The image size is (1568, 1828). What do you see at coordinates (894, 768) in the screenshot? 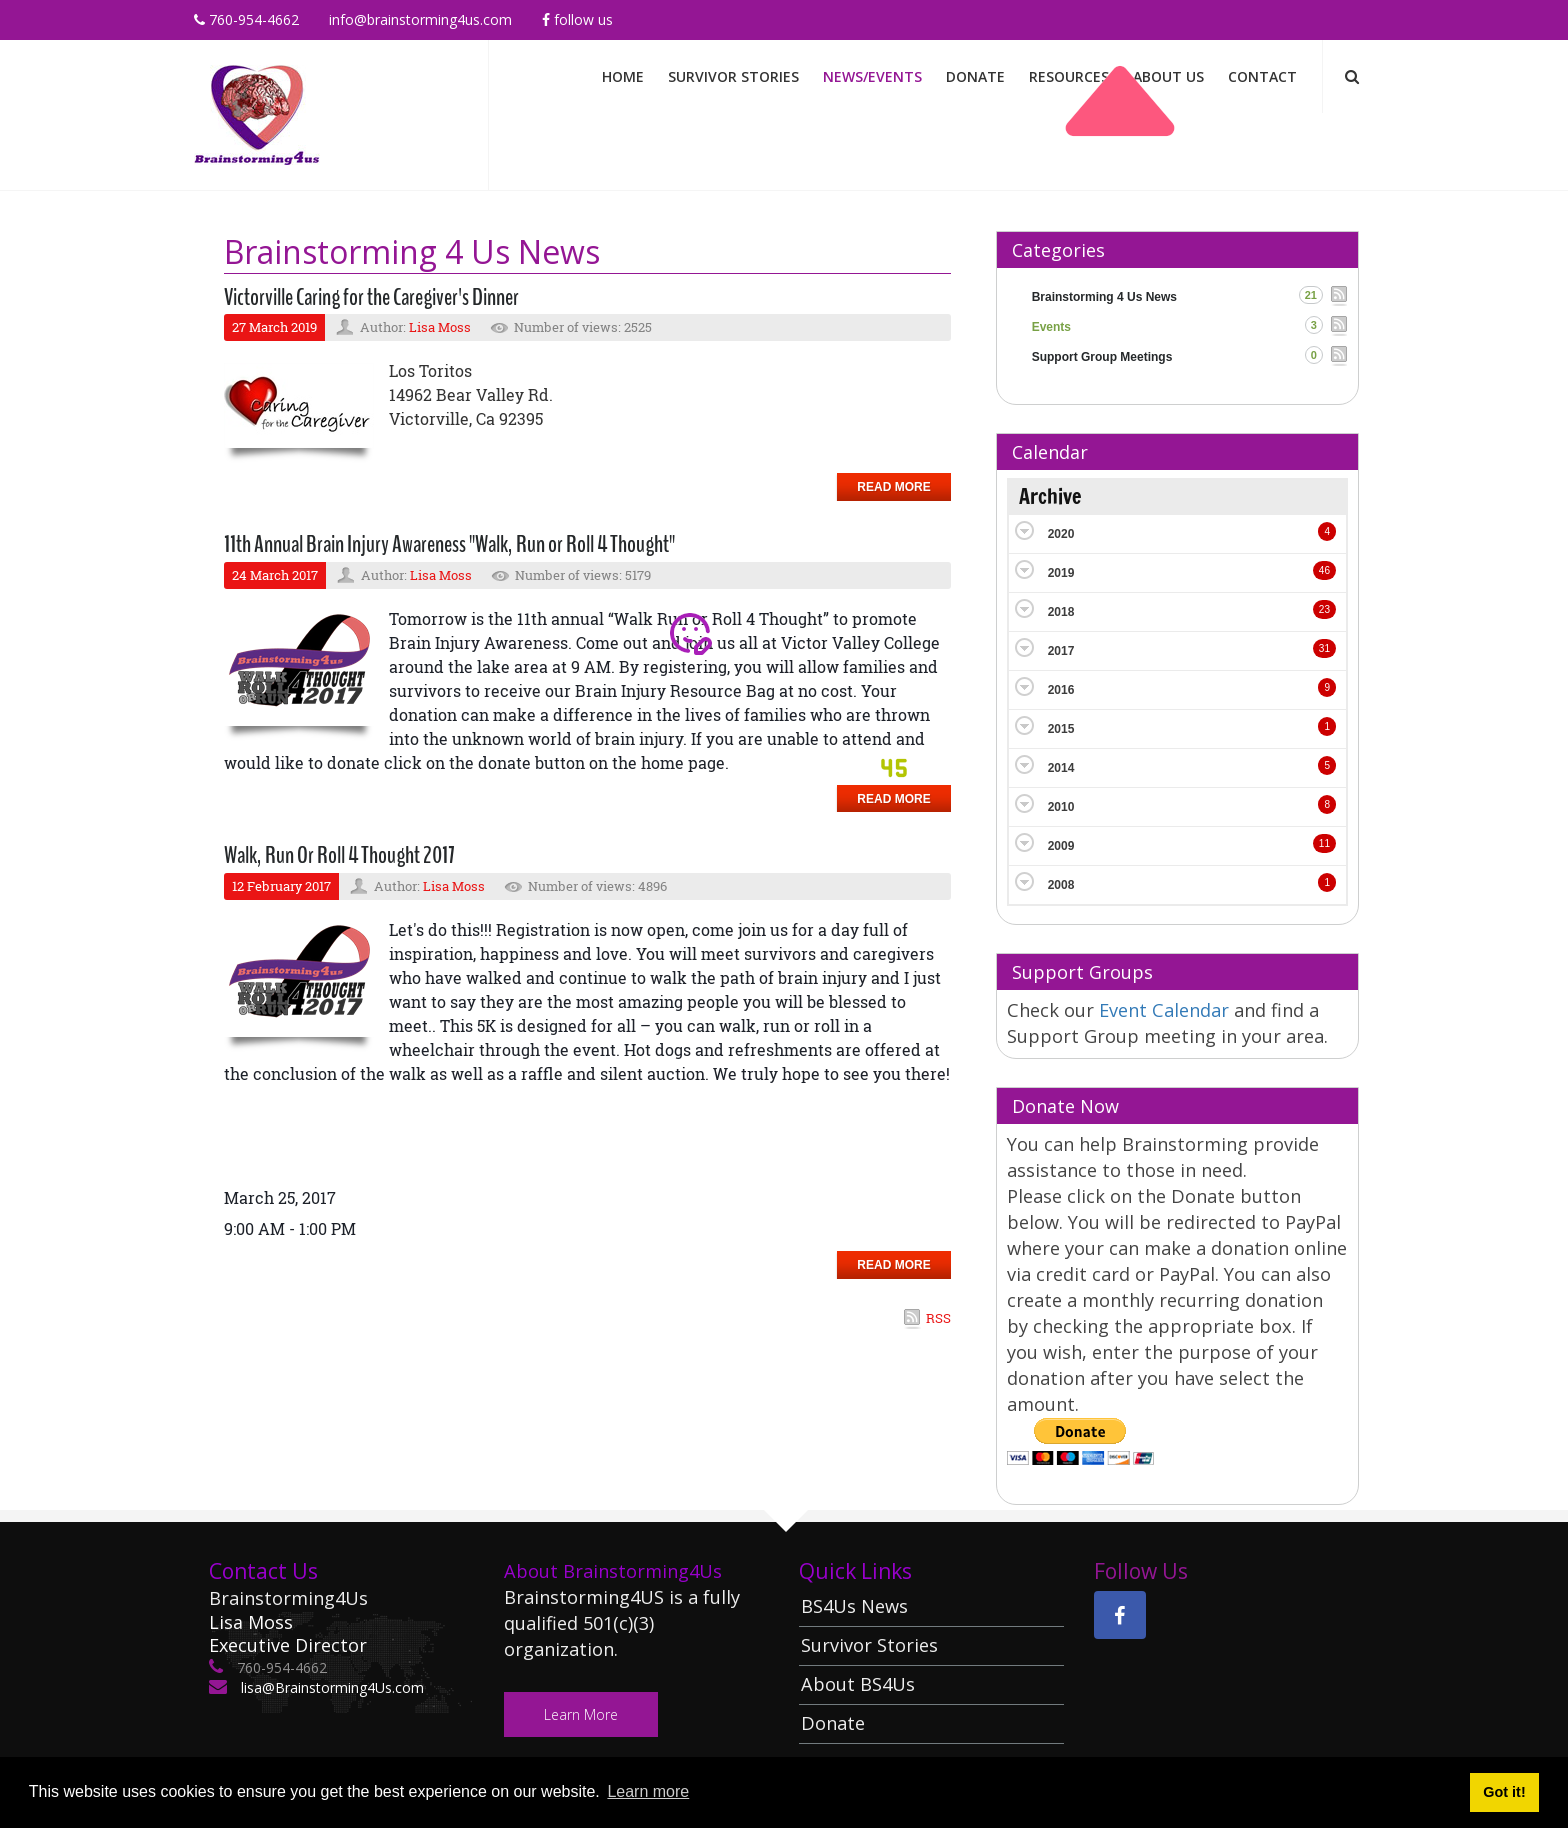
I see `indicates item number 45 in a list or sequence` at bounding box center [894, 768].